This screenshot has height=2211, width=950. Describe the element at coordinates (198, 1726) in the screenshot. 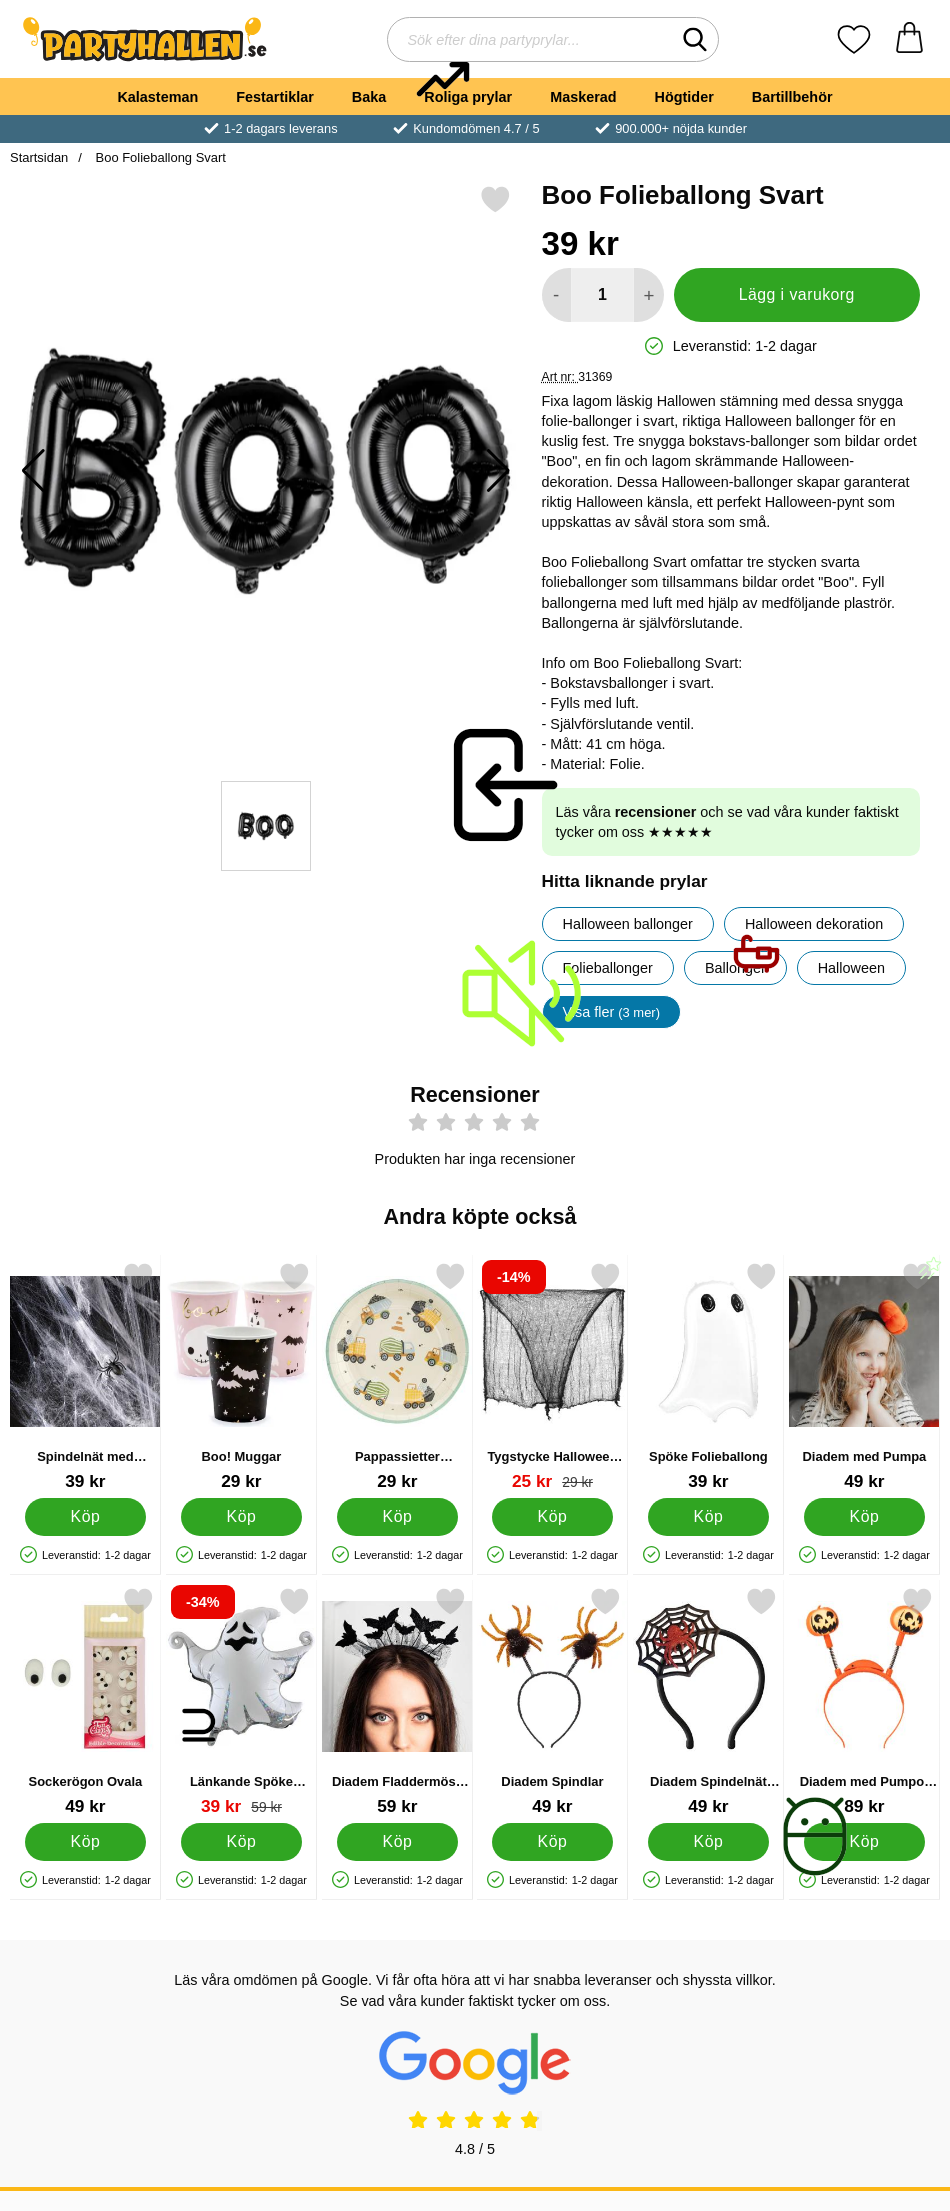

I see `indicates a superset relationship in mathematical notation` at that location.